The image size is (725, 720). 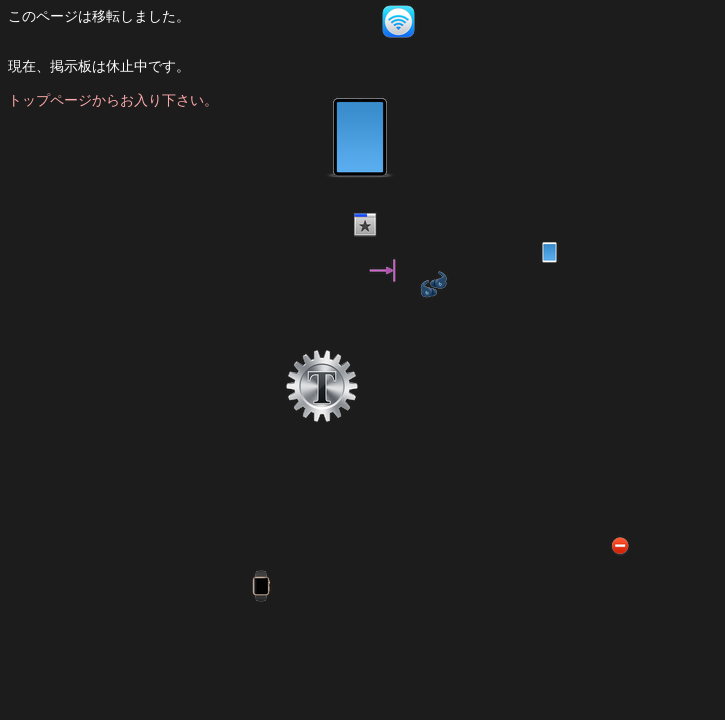 What do you see at coordinates (261, 586) in the screenshot?
I see `apple watch device icon` at bounding box center [261, 586].